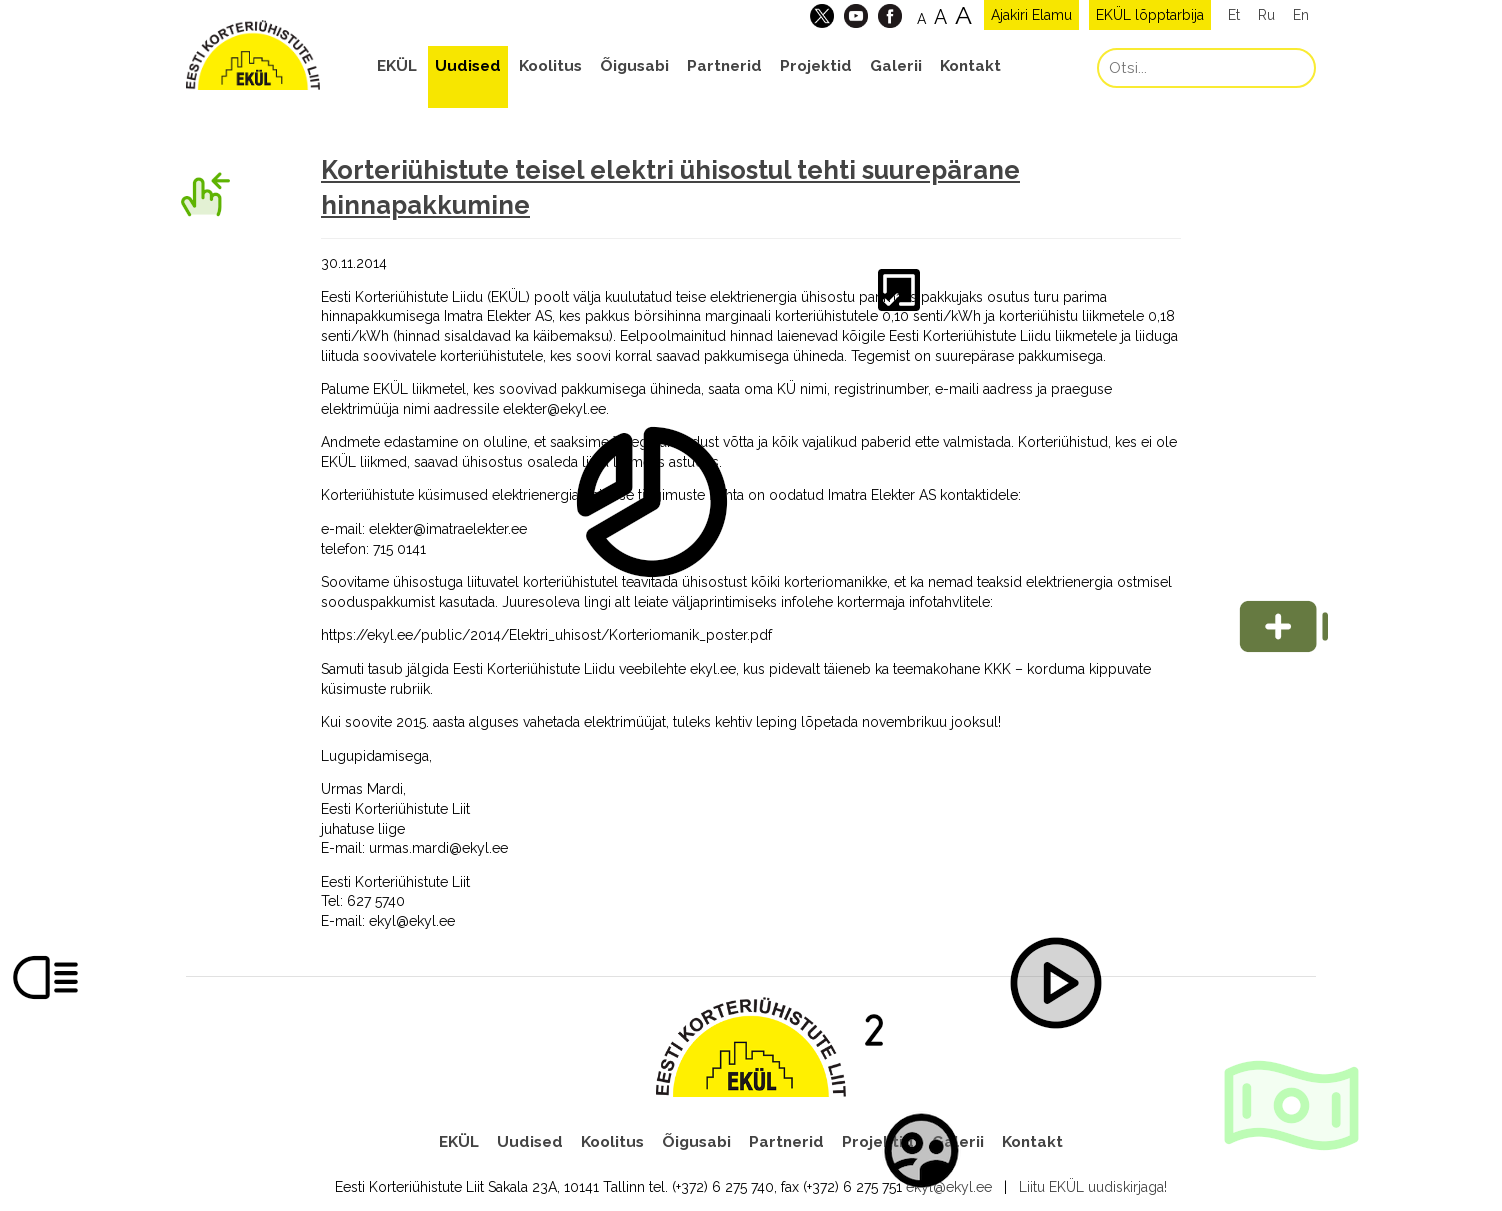  What do you see at coordinates (1282, 626) in the screenshot?
I see `add or extend battery life` at bounding box center [1282, 626].